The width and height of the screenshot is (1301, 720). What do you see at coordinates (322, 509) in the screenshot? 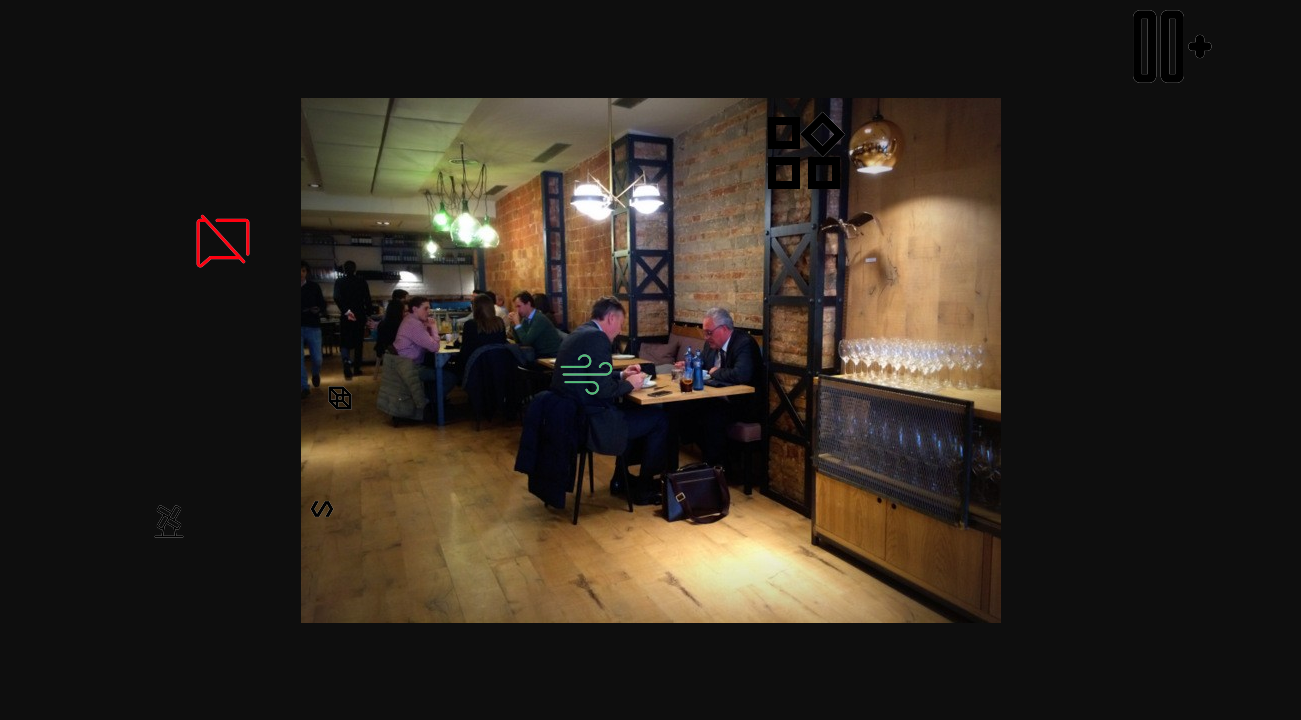
I see `polymer project logo` at bounding box center [322, 509].